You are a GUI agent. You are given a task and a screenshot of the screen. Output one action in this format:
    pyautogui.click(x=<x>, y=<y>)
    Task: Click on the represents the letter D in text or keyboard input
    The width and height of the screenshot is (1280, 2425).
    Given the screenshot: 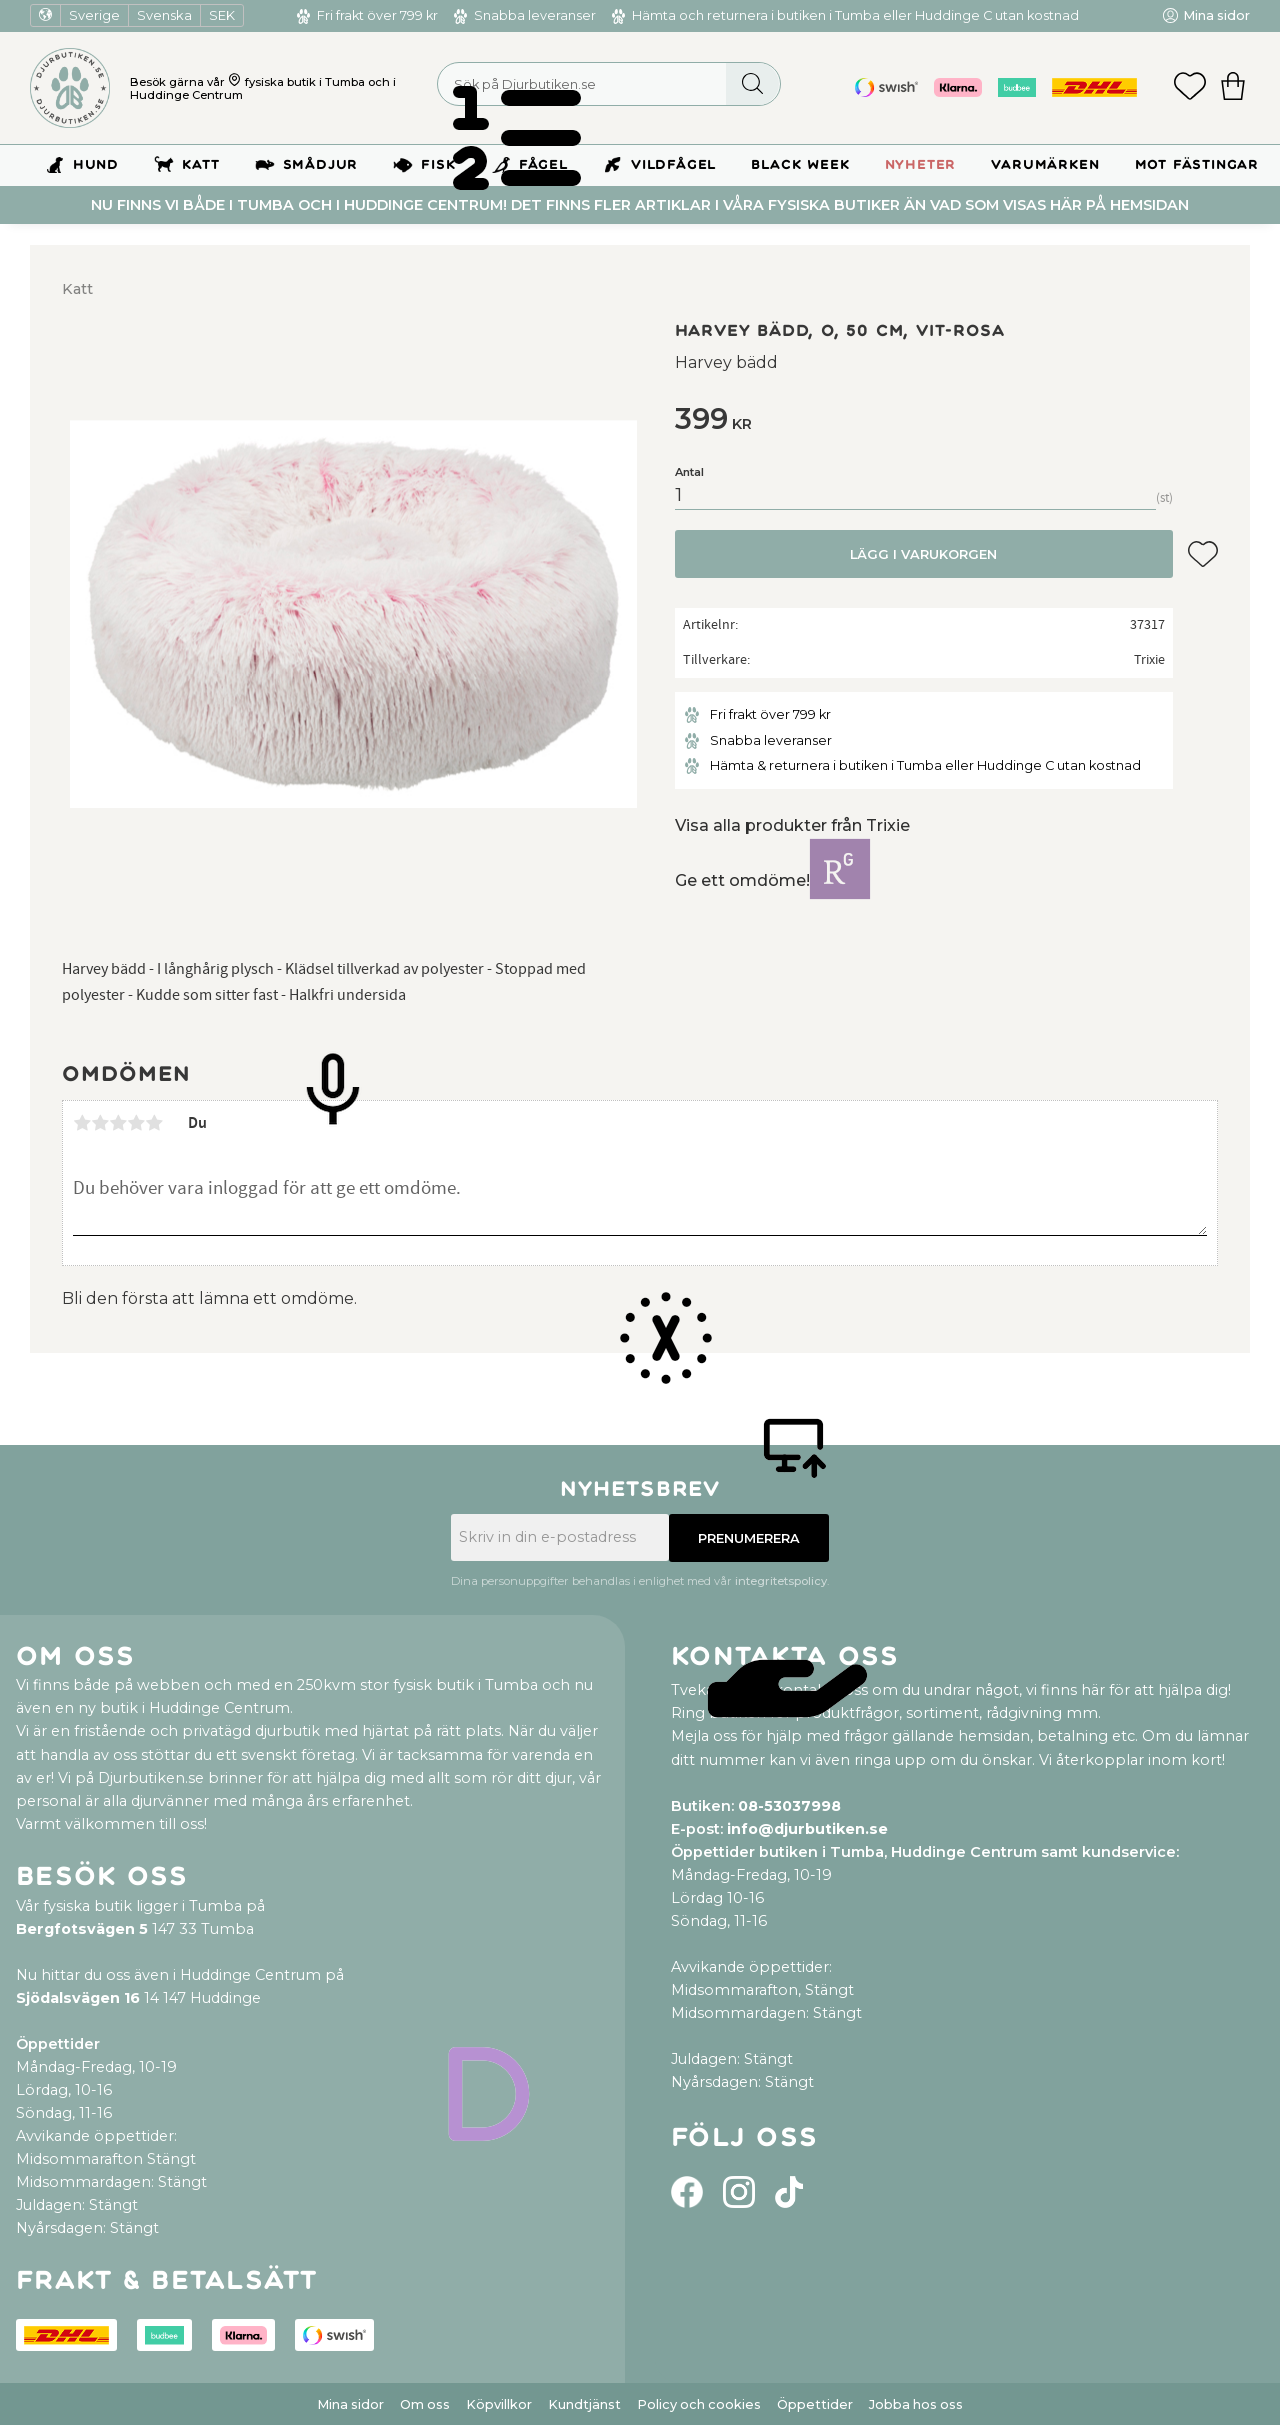 What is the action you would take?
    pyautogui.click(x=489, y=2094)
    